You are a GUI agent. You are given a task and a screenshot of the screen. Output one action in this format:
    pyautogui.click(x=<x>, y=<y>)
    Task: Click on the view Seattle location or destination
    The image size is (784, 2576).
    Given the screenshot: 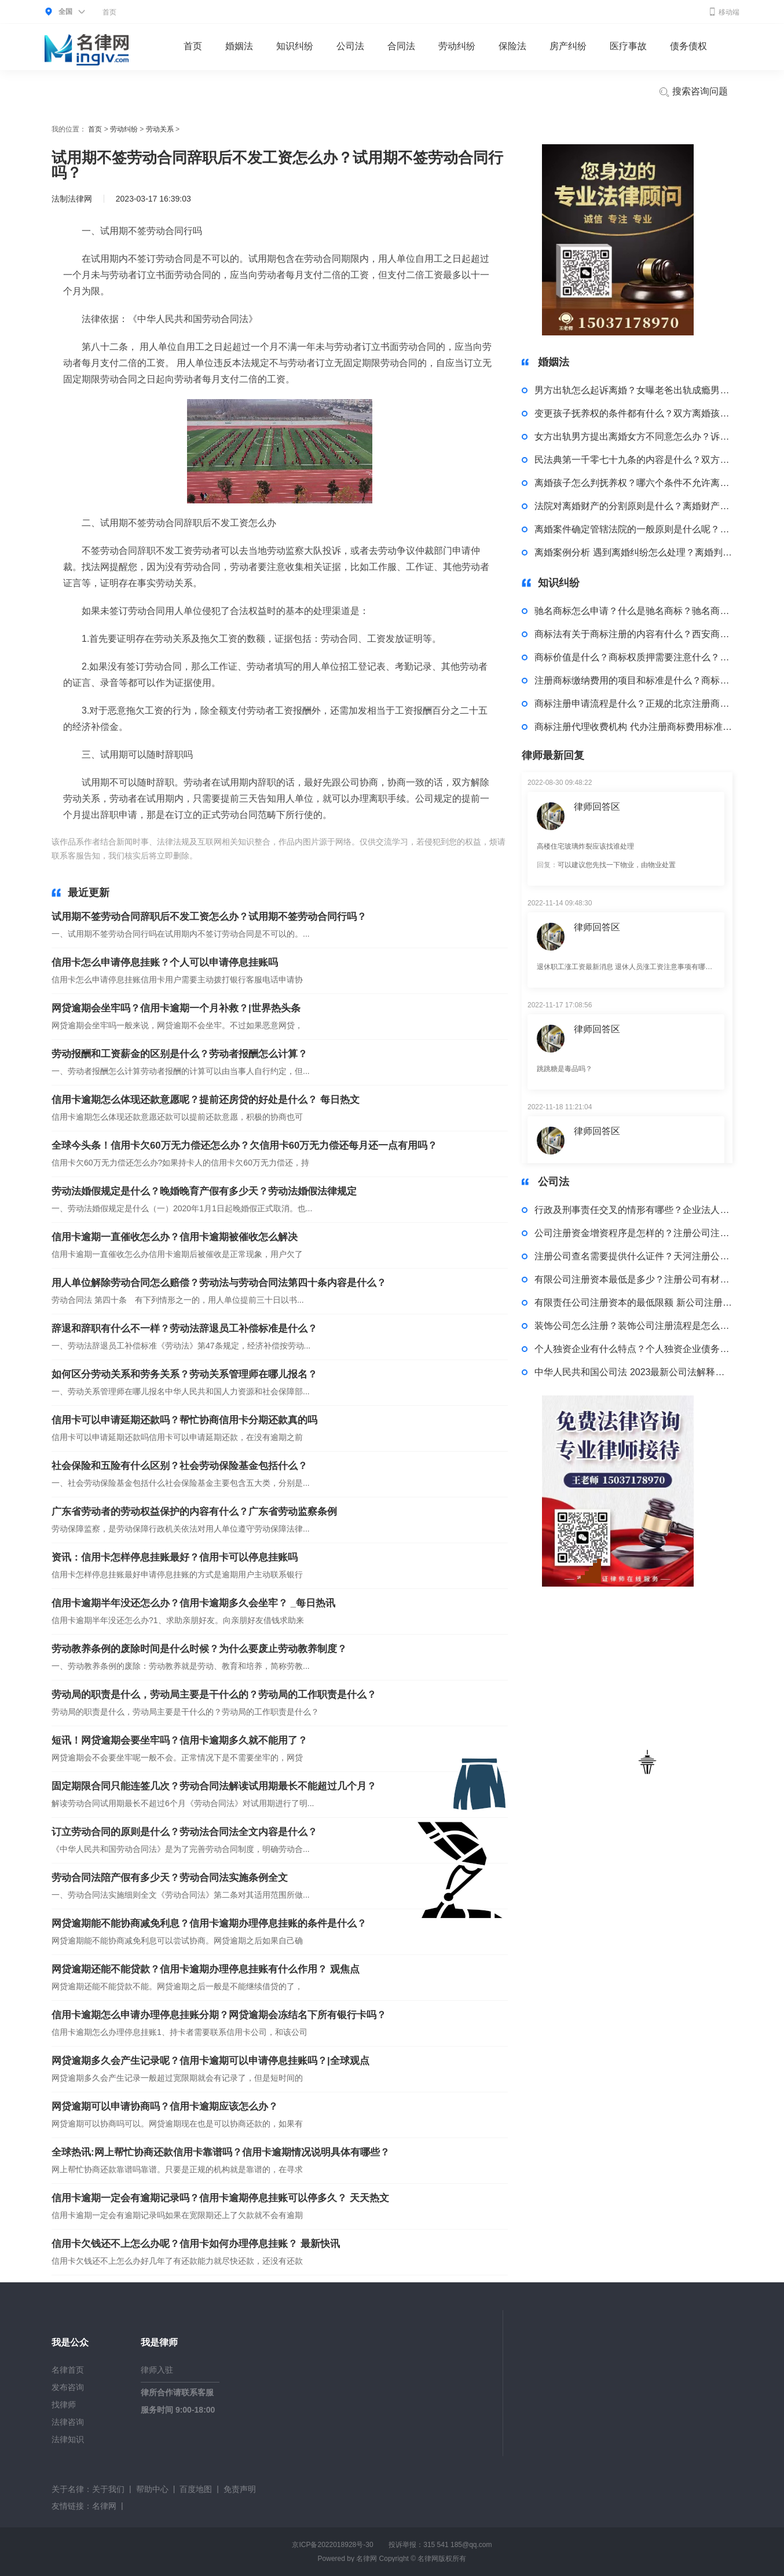 What is the action you would take?
    pyautogui.click(x=647, y=1762)
    